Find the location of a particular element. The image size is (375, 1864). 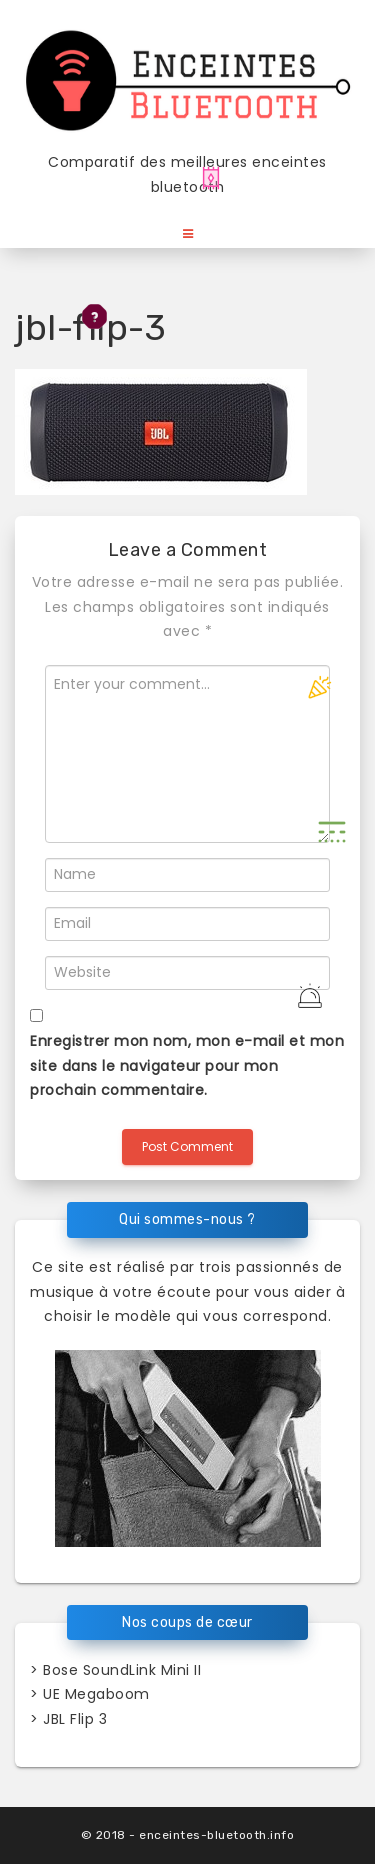

select border line style is located at coordinates (332, 832).